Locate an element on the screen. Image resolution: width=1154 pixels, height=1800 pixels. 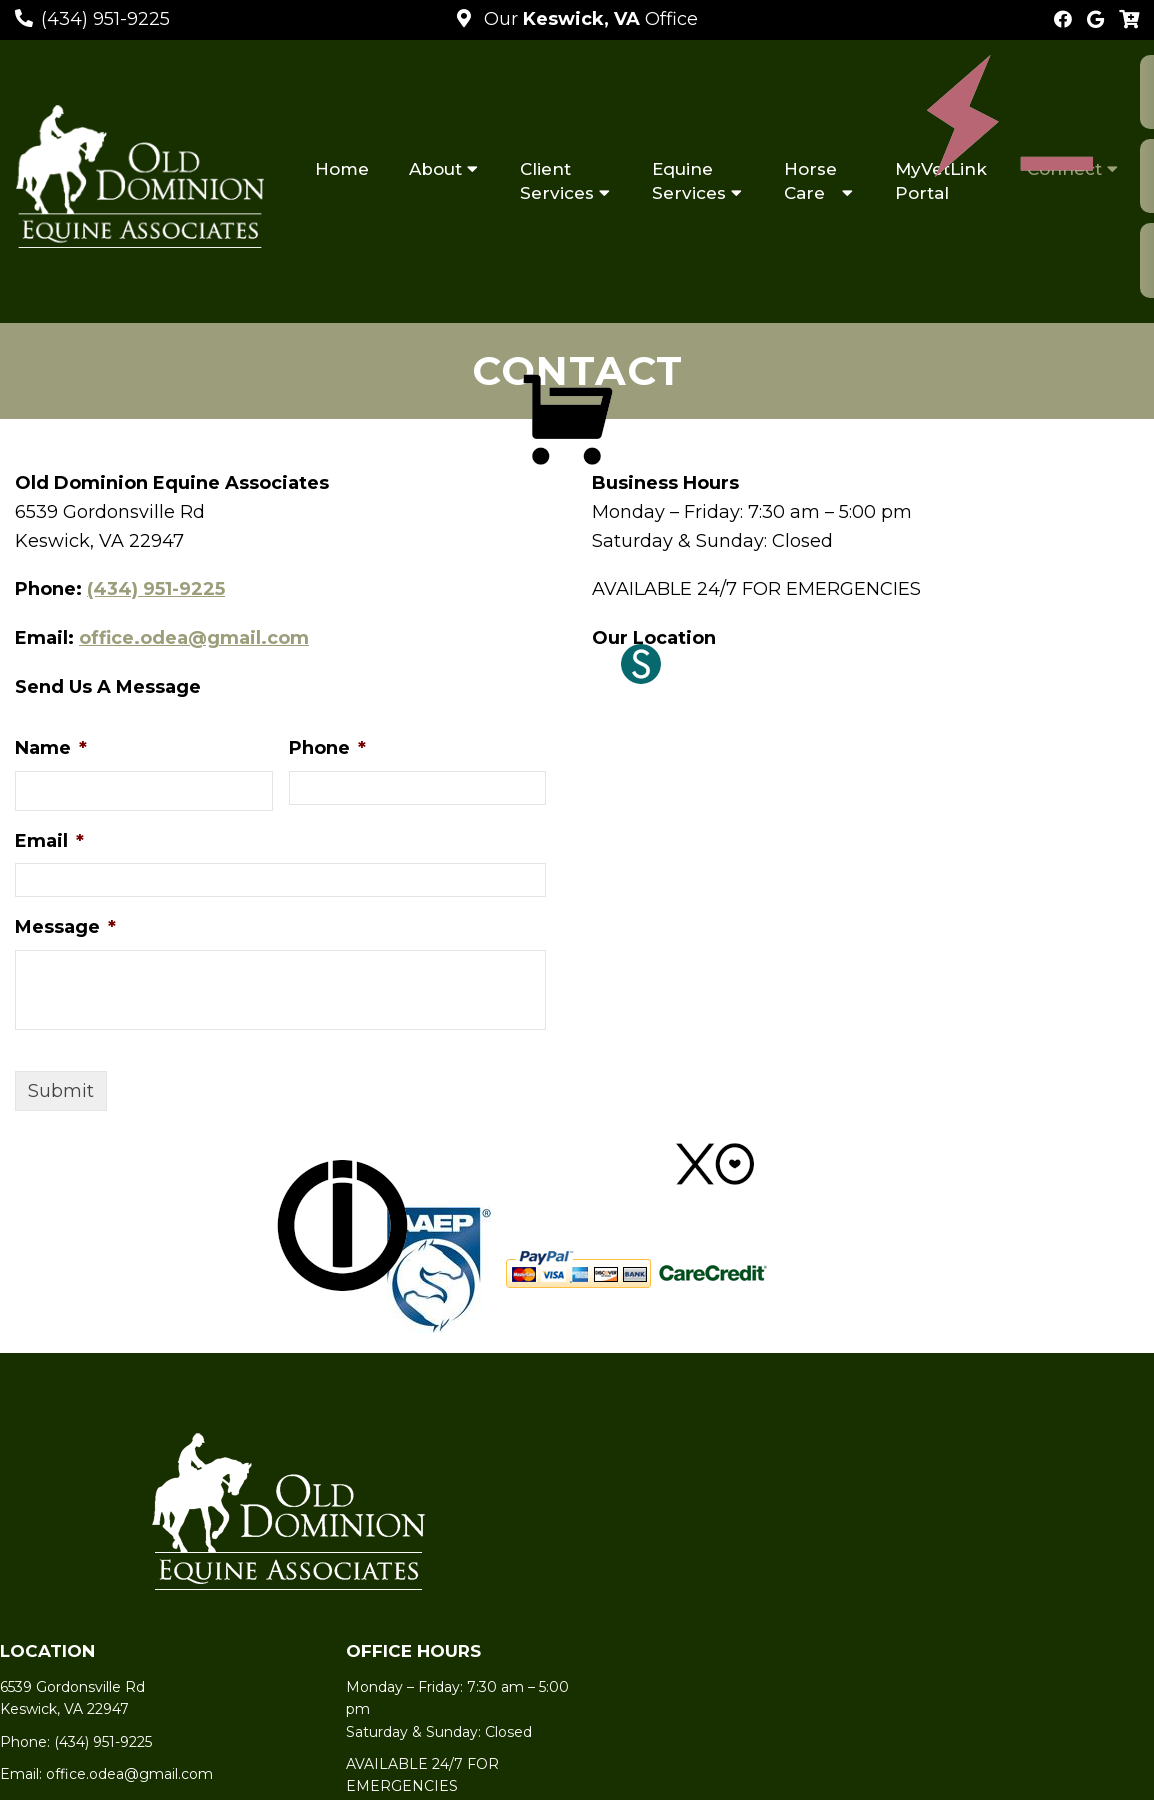
xo brand logo is located at coordinates (715, 1164).